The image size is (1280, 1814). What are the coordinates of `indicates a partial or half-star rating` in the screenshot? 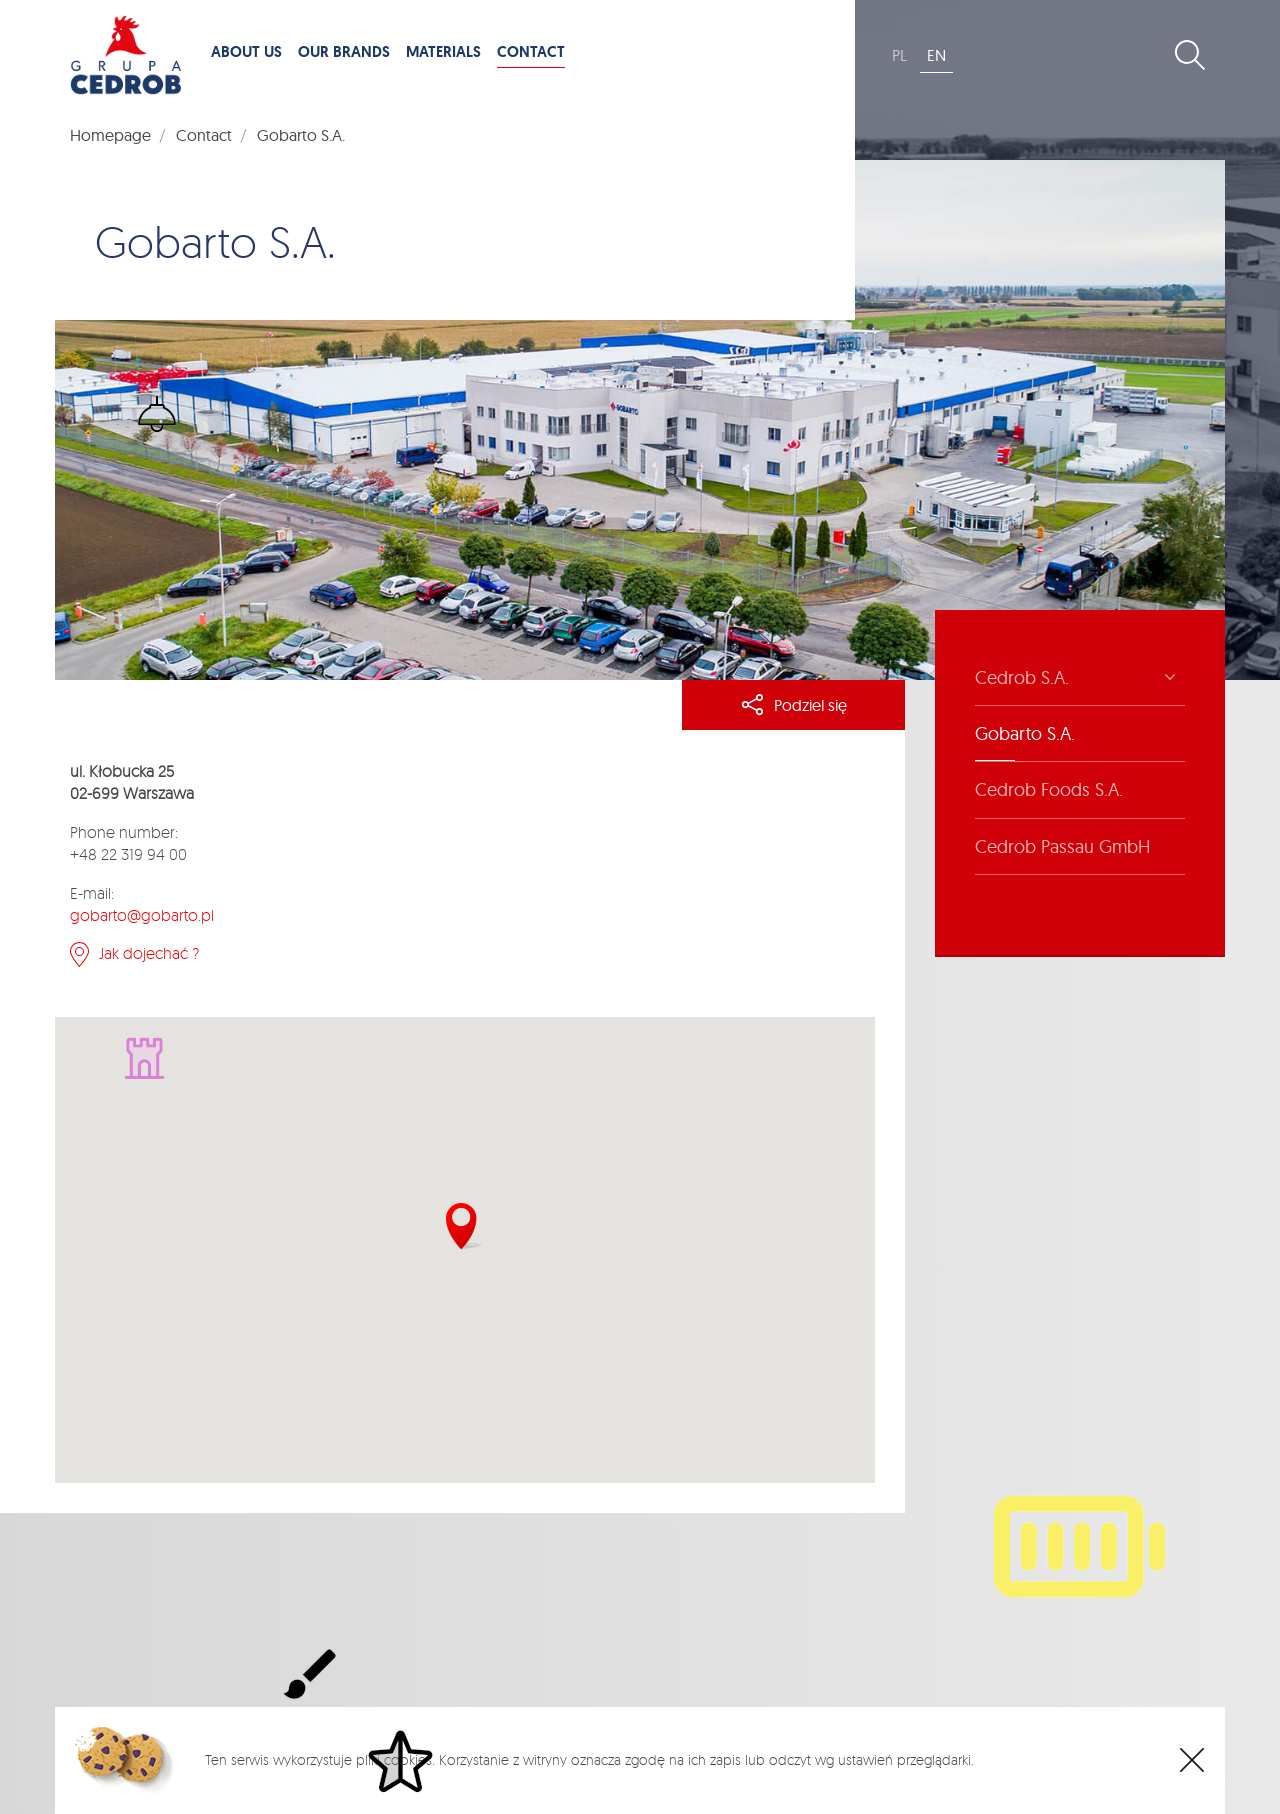 It's located at (400, 1762).